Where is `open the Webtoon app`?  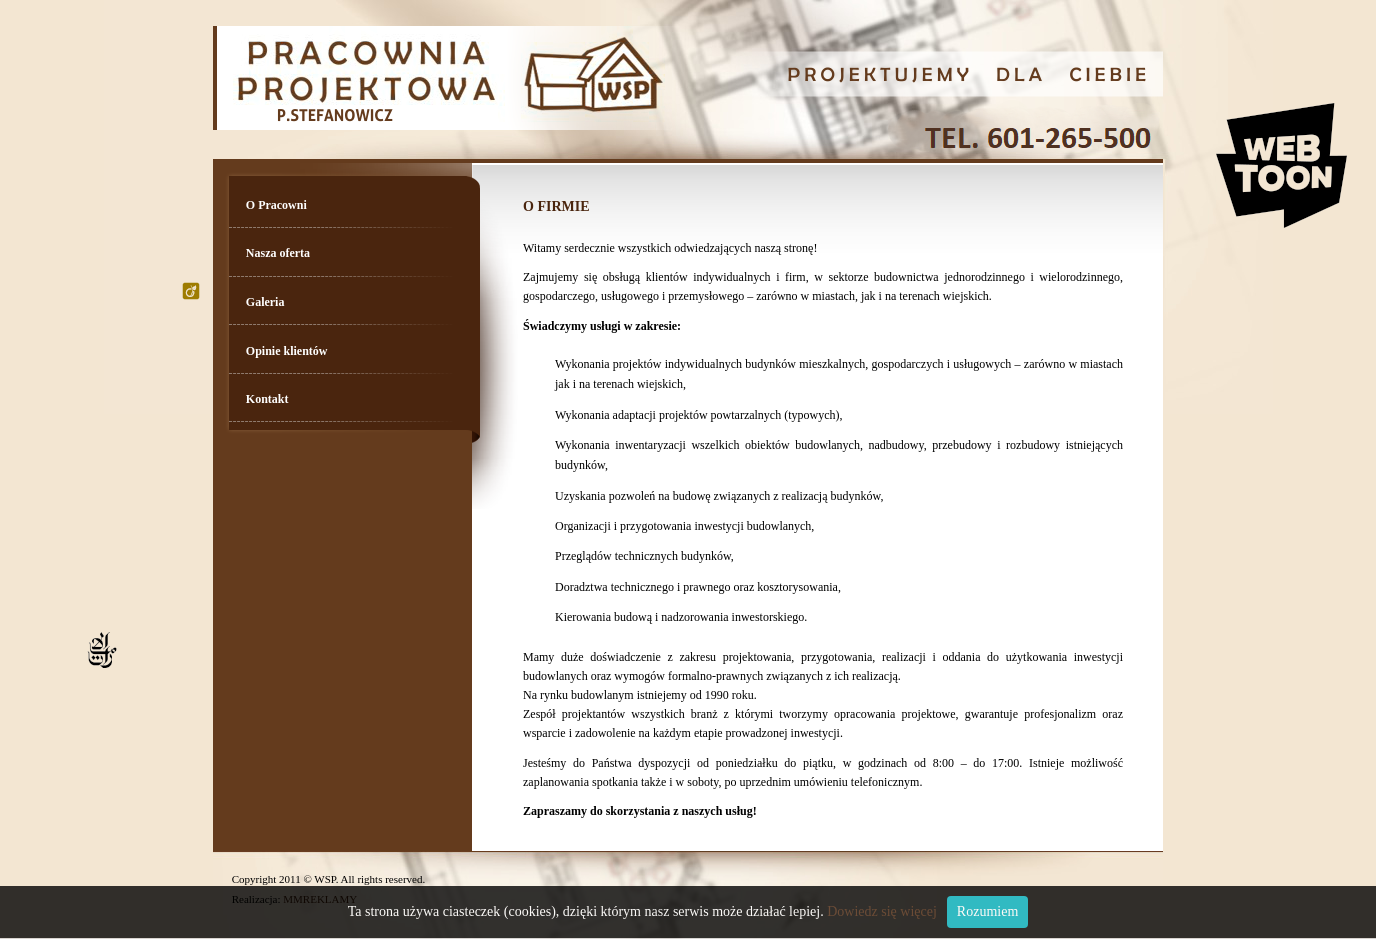 open the Webtoon app is located at coordinates (1281, 165).